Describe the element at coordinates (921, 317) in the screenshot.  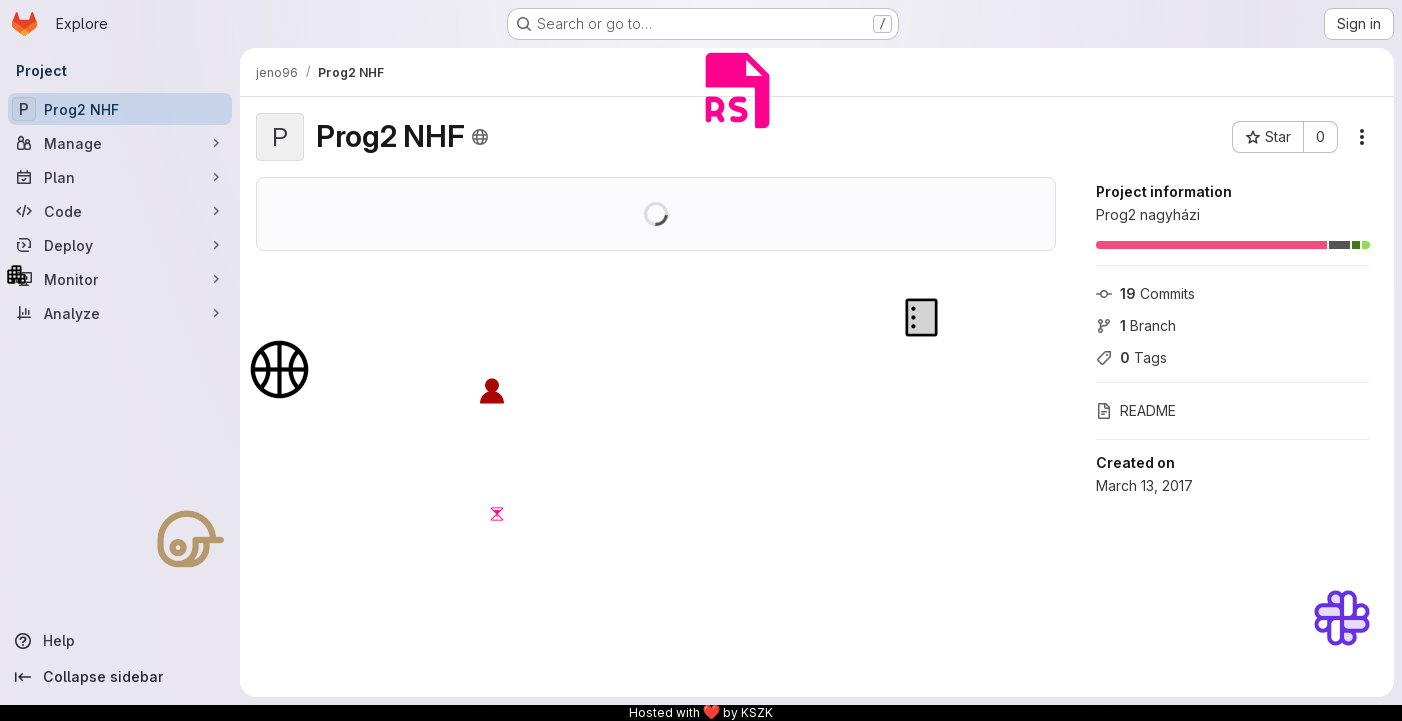
I see `view or manage screenplay files` at that location.